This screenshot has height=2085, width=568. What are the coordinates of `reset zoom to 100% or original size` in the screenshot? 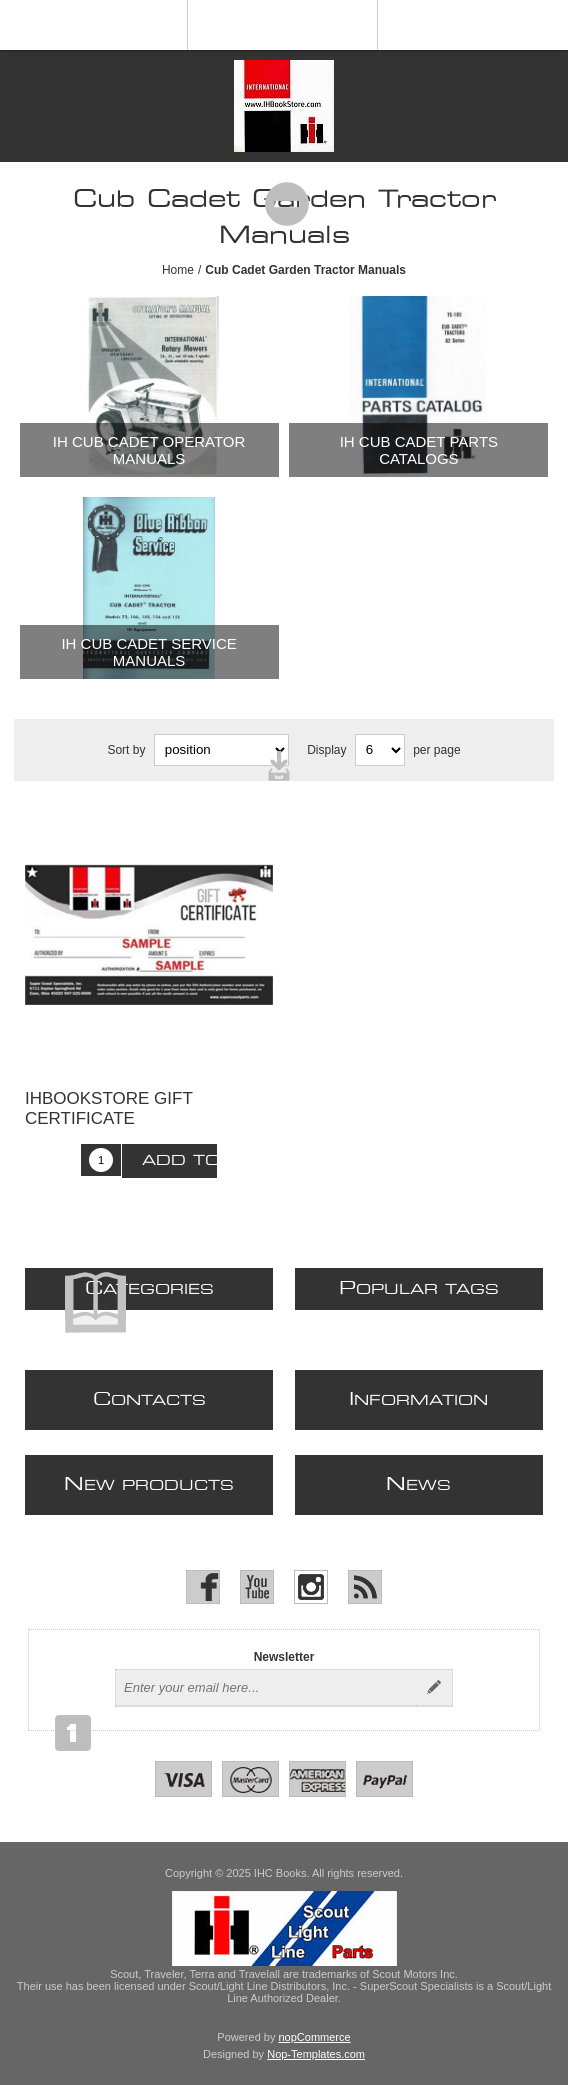 It's located at (73, 1733).